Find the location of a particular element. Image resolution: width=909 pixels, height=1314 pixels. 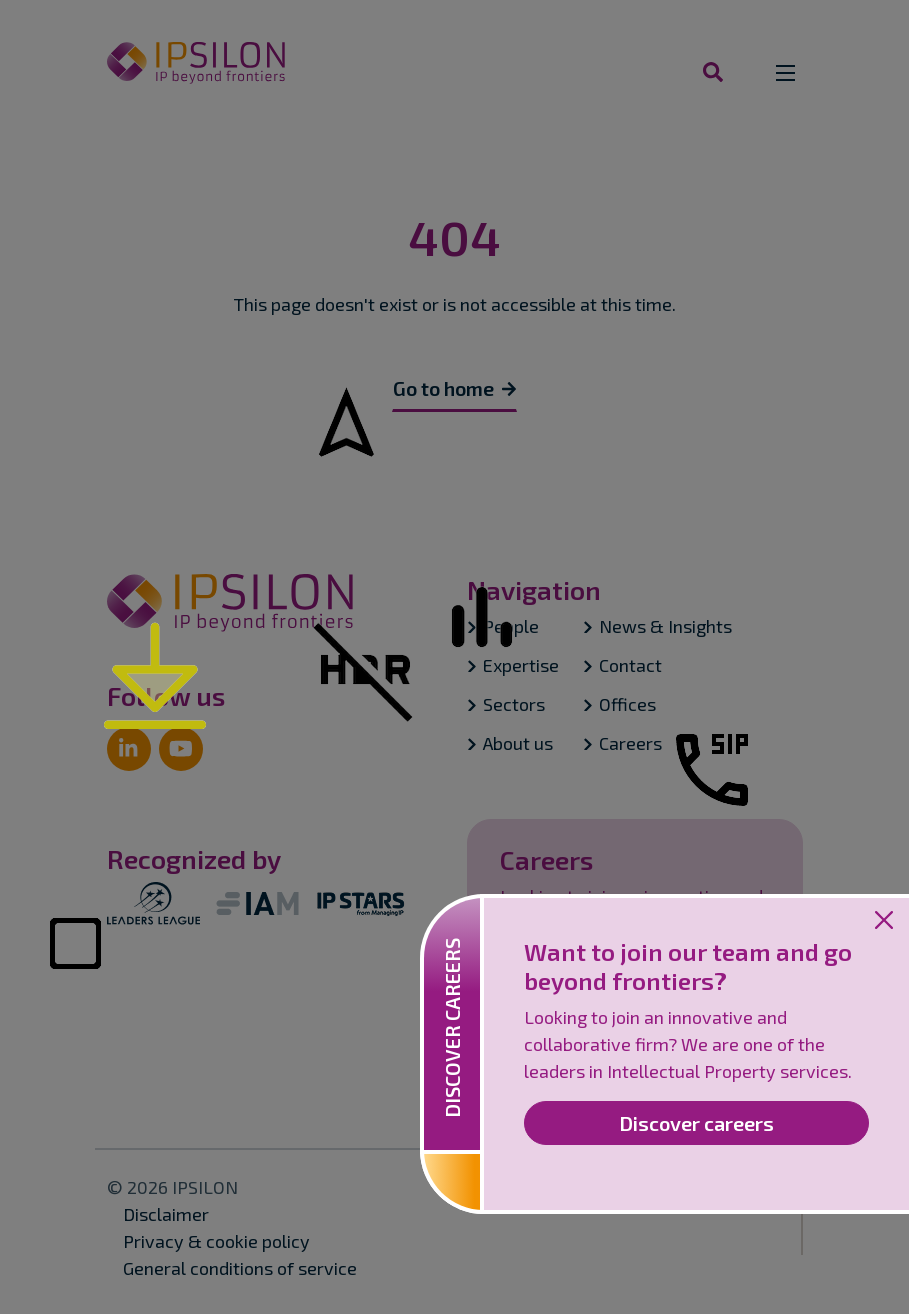

view analytics or statistics is located at coordinates (482, 617).